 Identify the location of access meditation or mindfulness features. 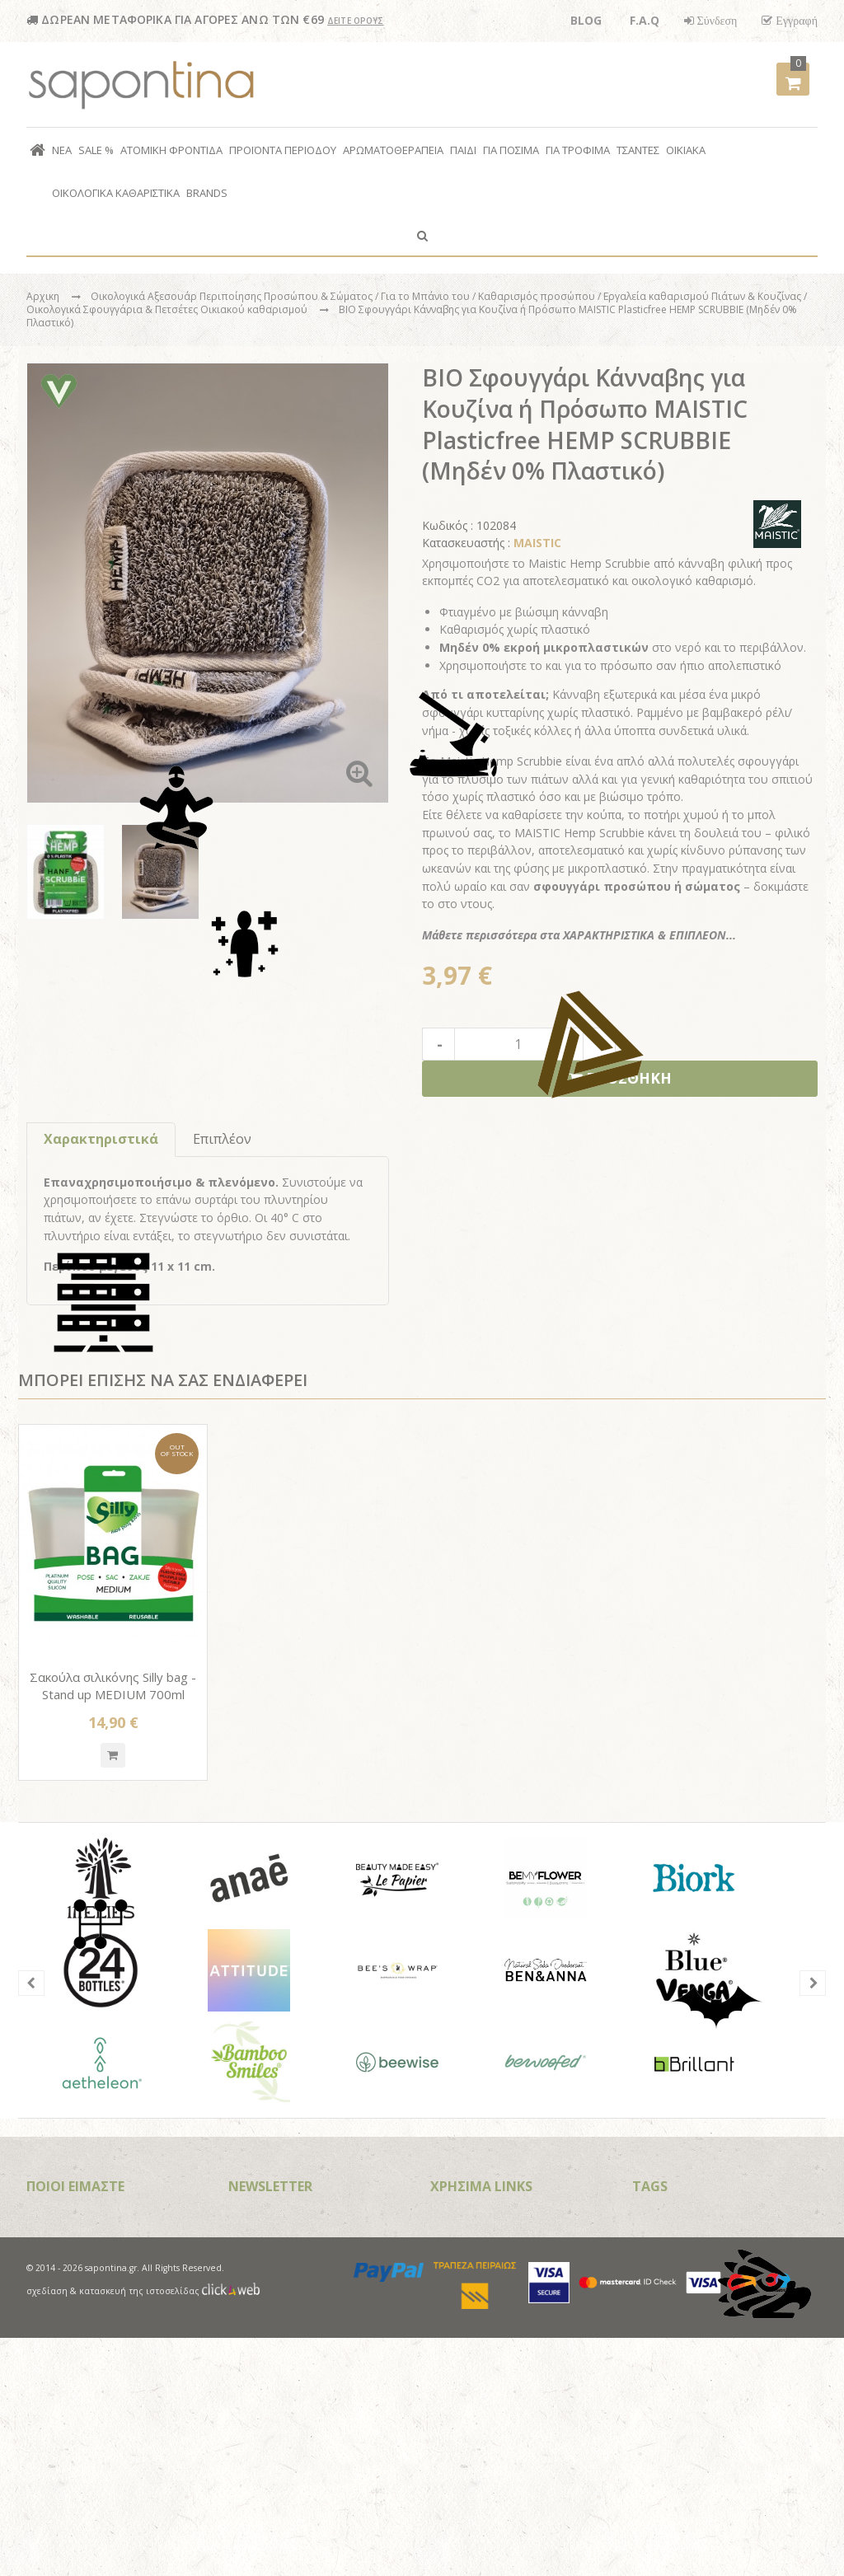
(175, 808).